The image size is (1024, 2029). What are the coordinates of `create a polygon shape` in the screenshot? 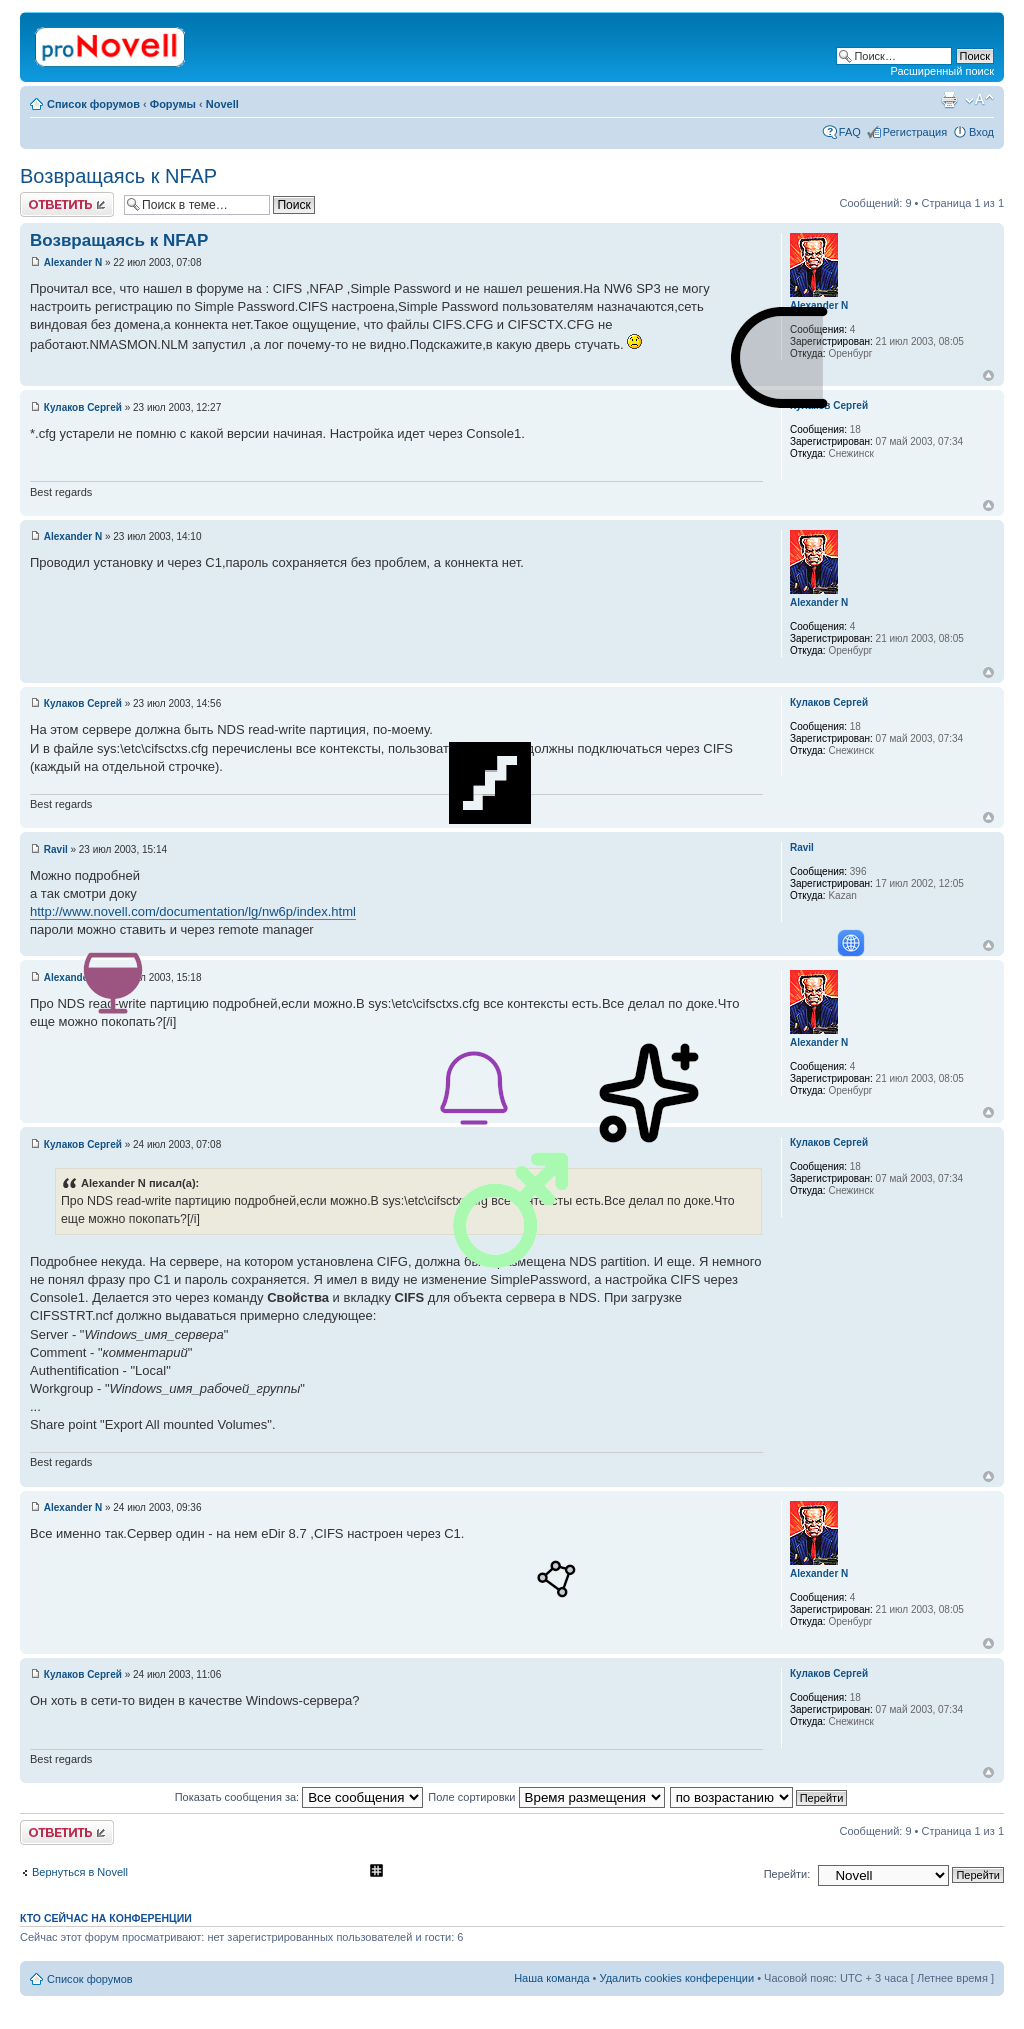 It's located at (557, 1579).